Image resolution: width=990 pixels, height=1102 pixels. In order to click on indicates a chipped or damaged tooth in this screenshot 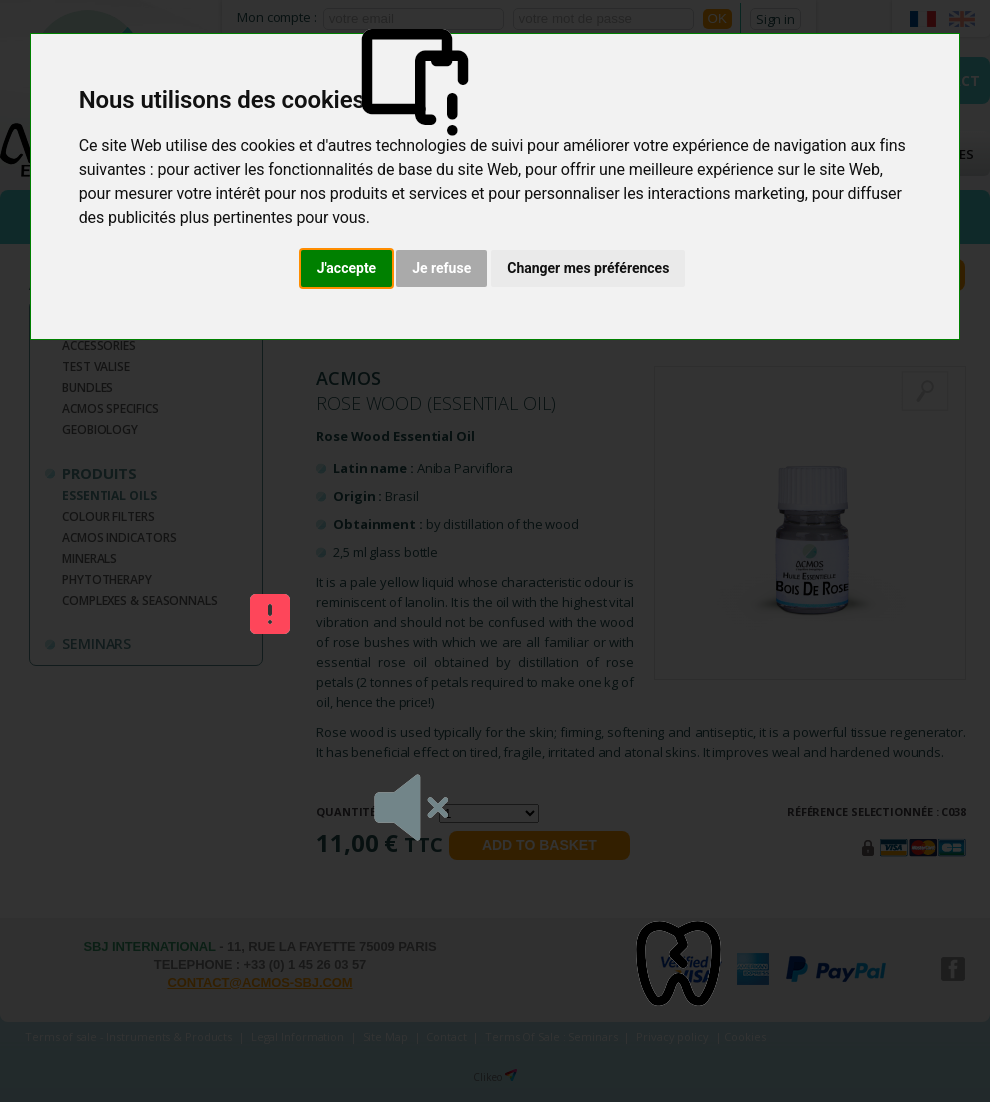, I will do `click(678, 963)`.